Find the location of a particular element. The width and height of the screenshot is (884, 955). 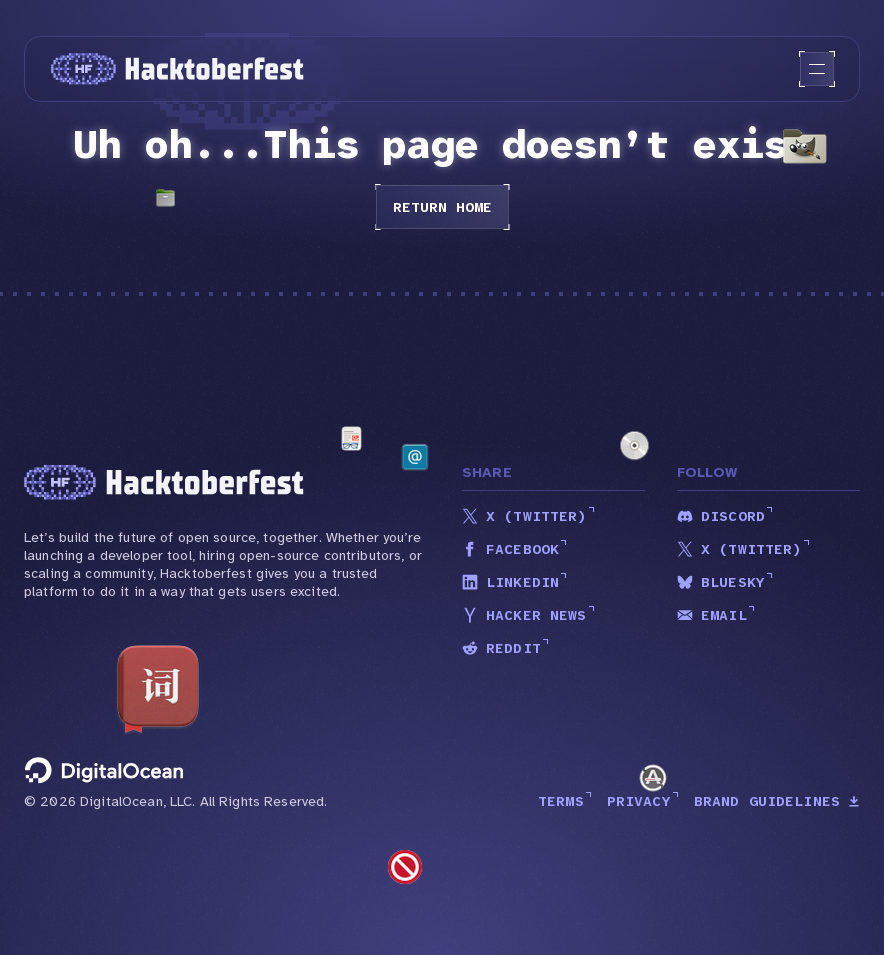

unmount or eject a DVD disc is located at coordinates (634, 445).